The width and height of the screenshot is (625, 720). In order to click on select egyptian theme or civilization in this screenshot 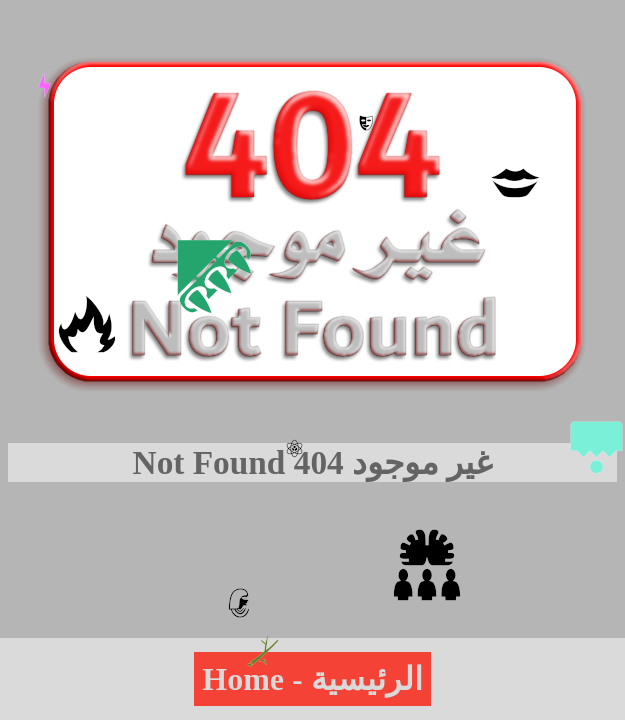, I will do `click(239, 603)`.